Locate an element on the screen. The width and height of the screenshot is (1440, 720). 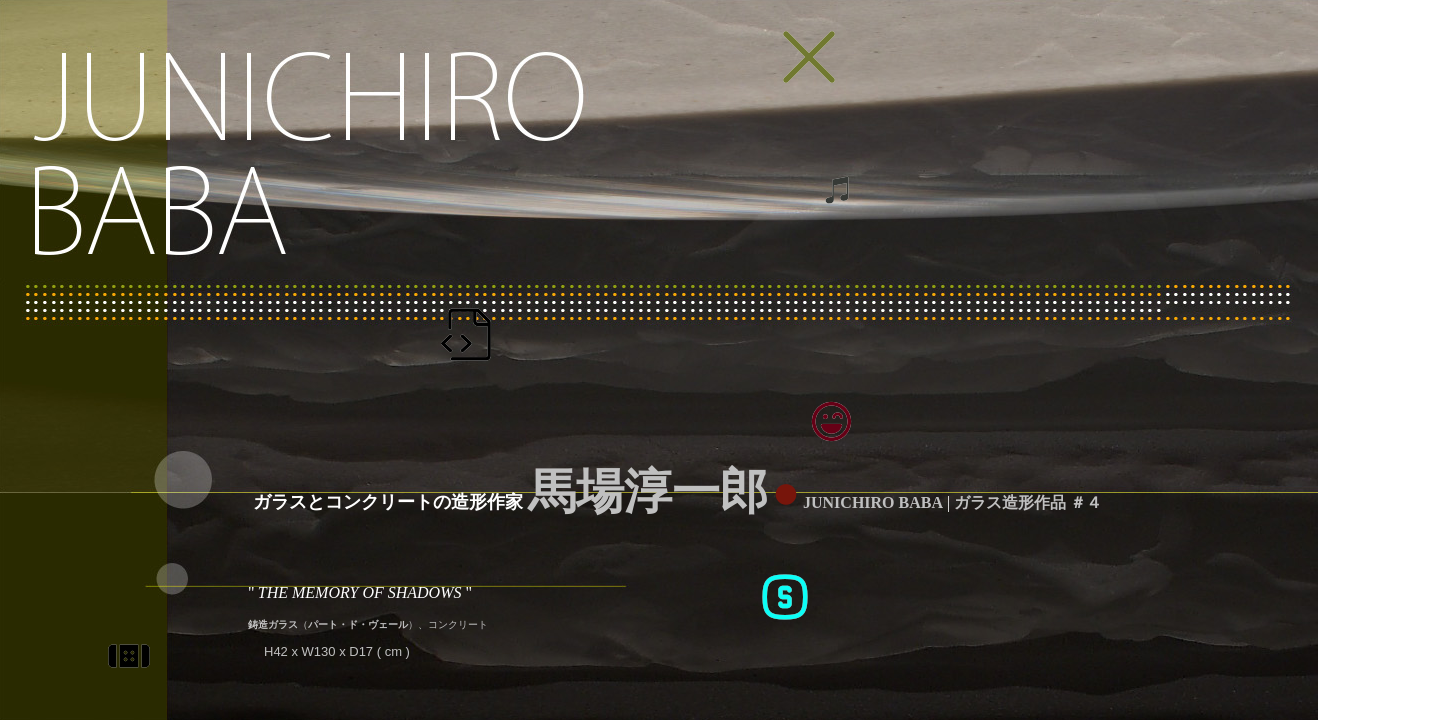
open itunes music library is located at coordinates (837, 190).